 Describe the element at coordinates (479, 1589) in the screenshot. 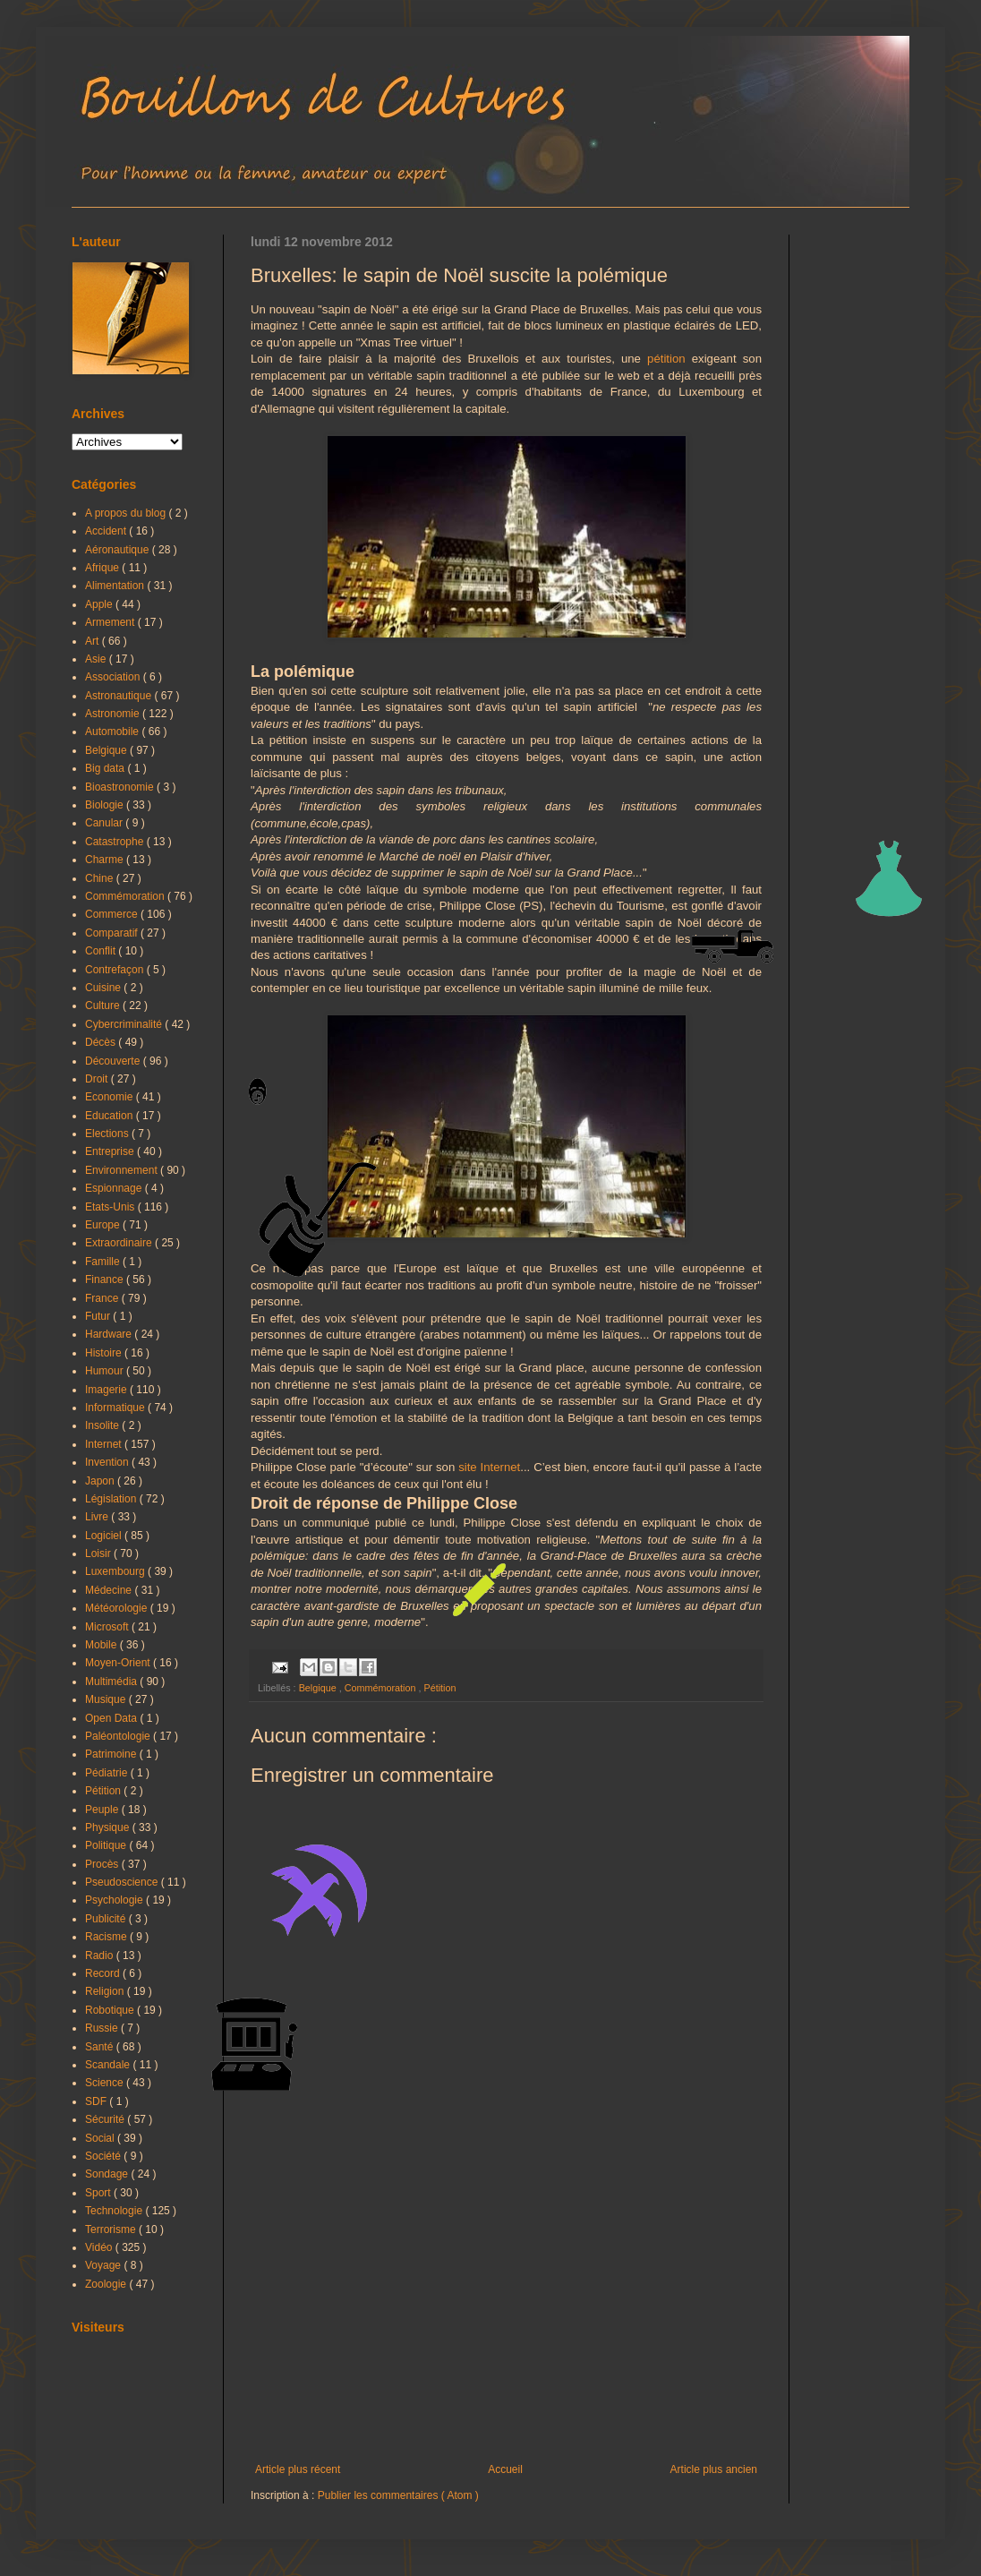

I see `access baking or cooking tools` at that location.